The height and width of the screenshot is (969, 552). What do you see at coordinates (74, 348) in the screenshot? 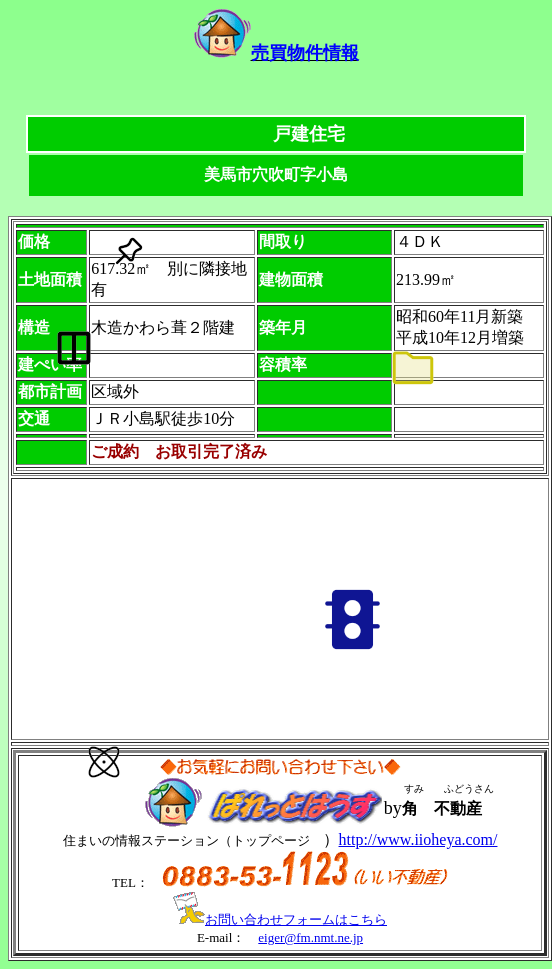
I see `split view horizontally` at bounding box center [74, 348].